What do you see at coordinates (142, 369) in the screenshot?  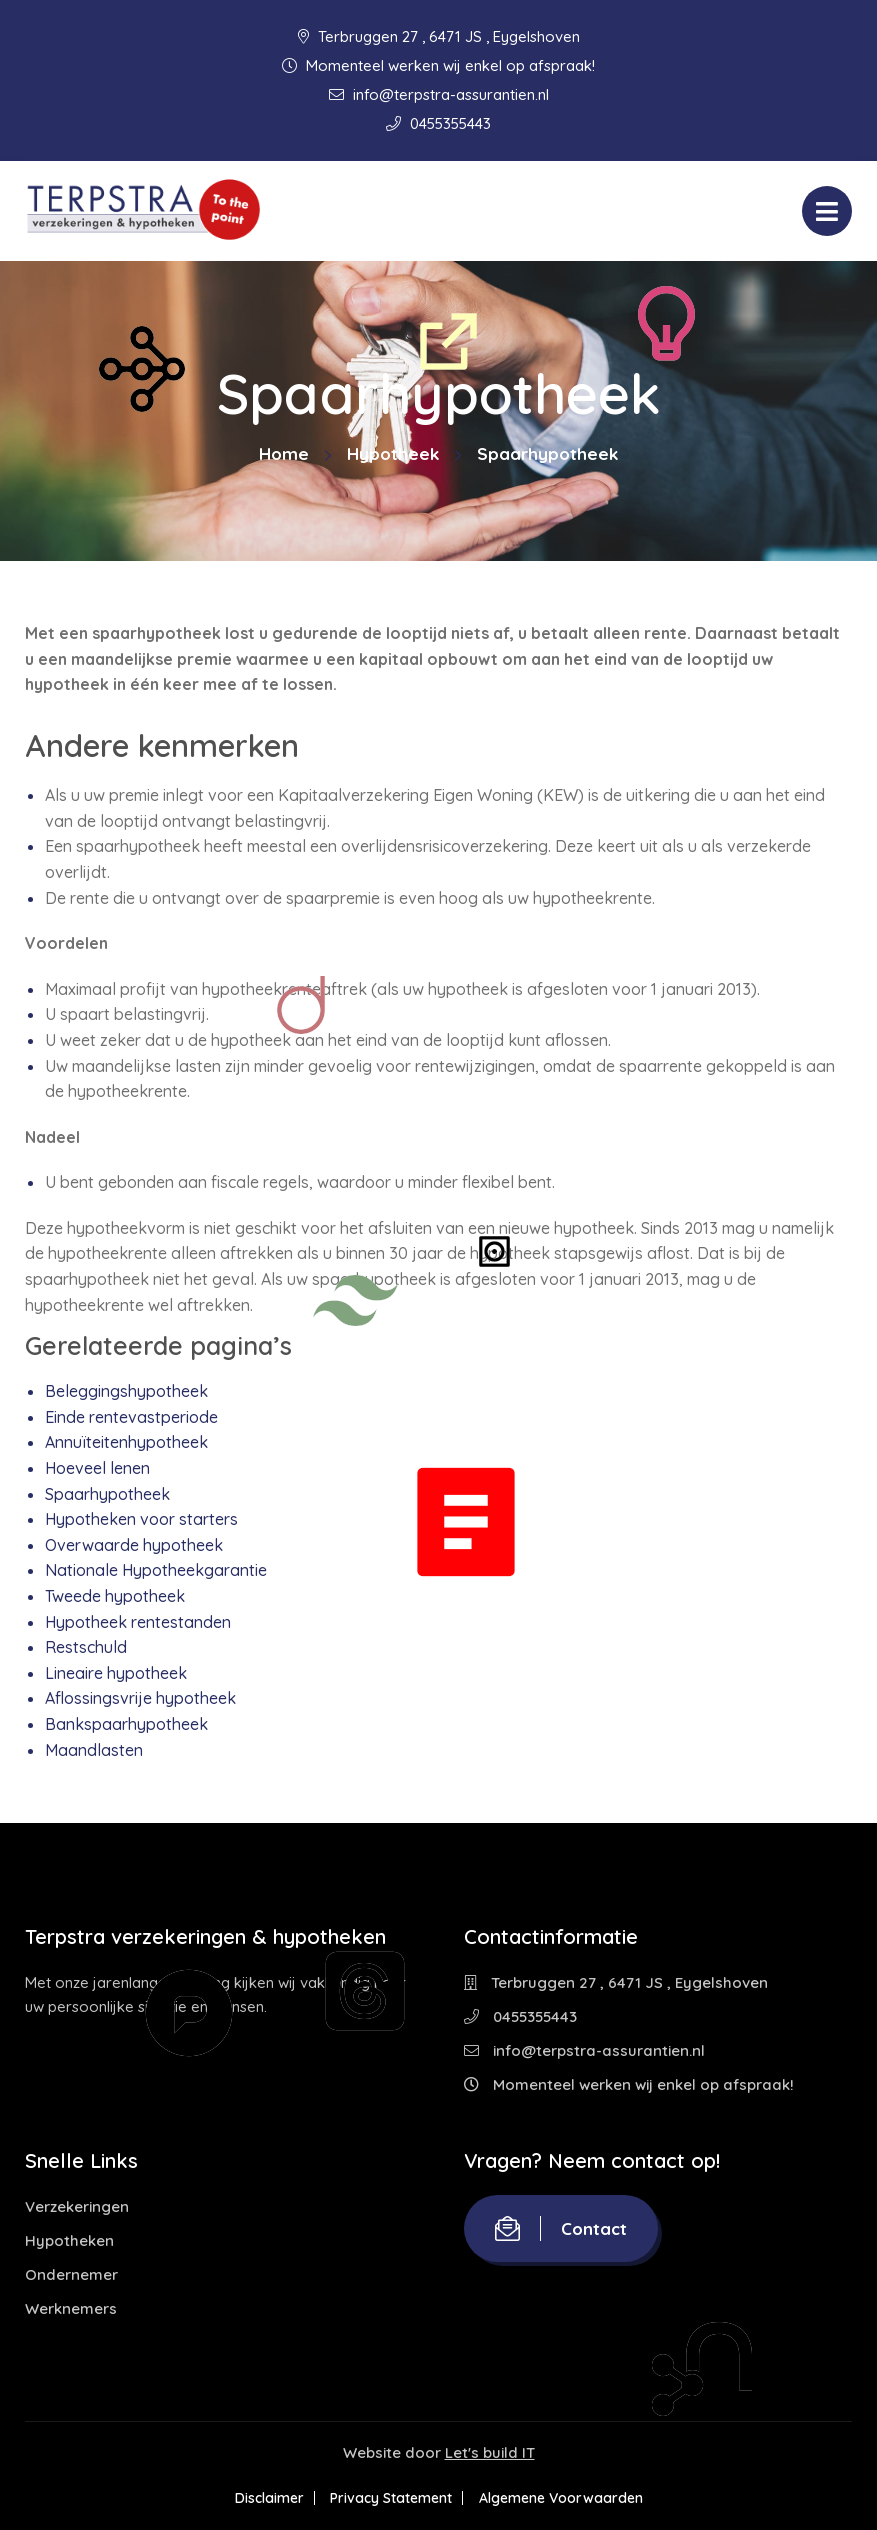 I see `ray distributed computing framework logo` at bounding box center [142, 369].